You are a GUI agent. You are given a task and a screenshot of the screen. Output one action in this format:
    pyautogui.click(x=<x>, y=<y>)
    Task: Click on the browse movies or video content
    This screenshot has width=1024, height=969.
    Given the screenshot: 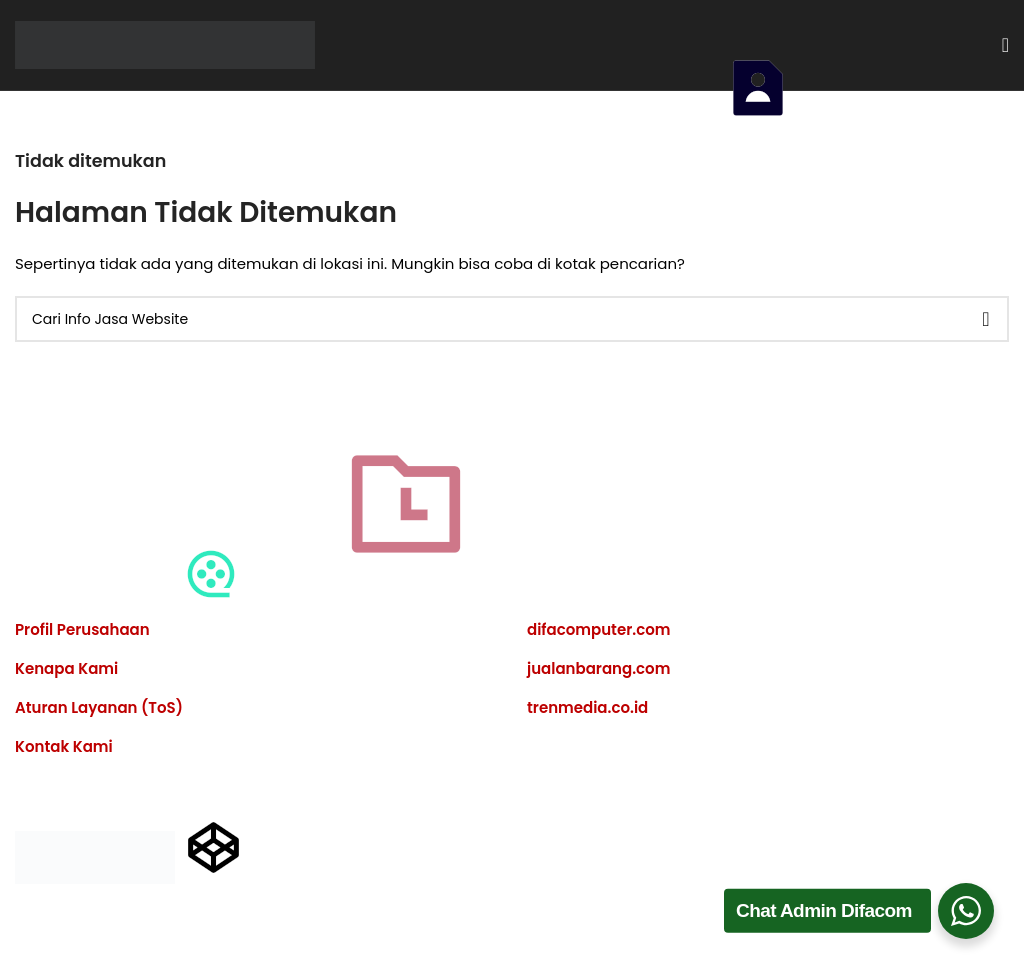 What is the action you would take?
    pyautogui.click(x=211, y=574)
    